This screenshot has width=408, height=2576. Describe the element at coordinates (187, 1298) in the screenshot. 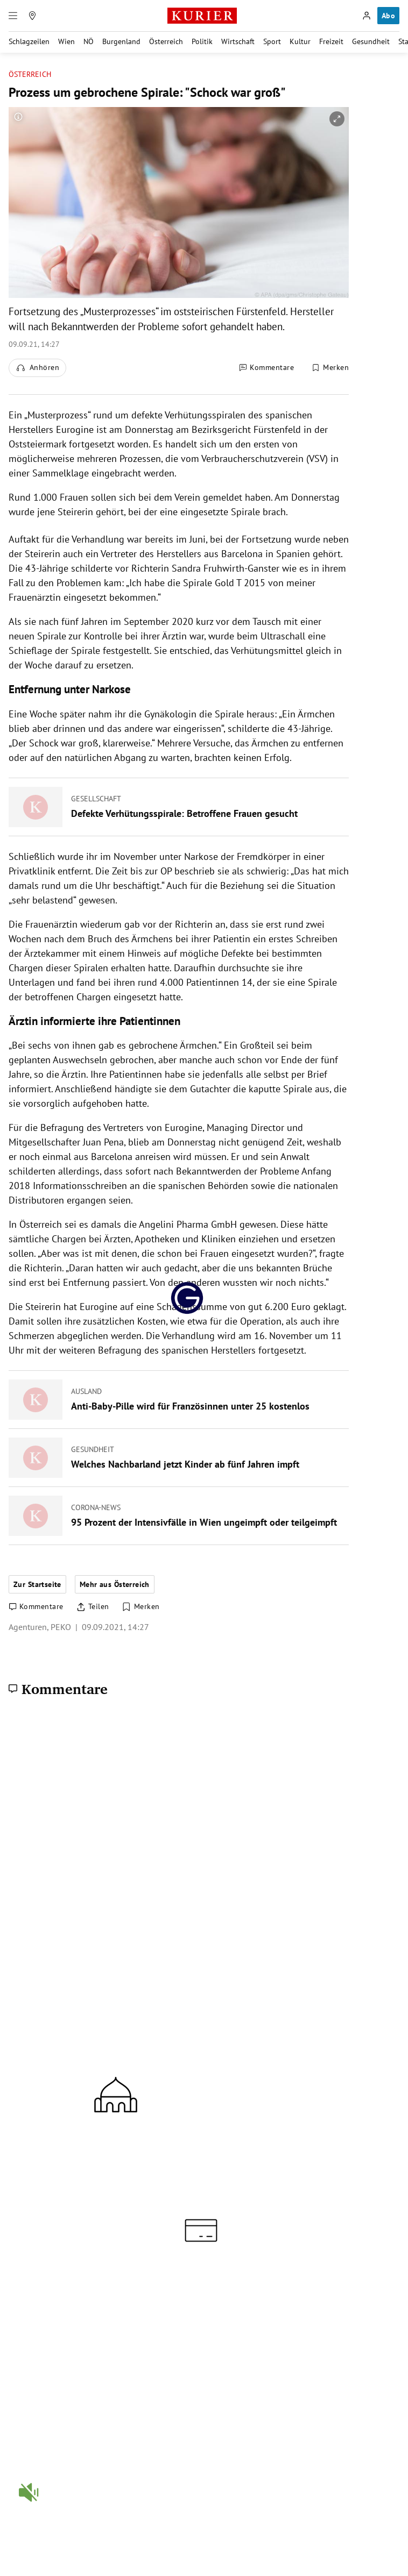

I see `sign in with Google` at that location.